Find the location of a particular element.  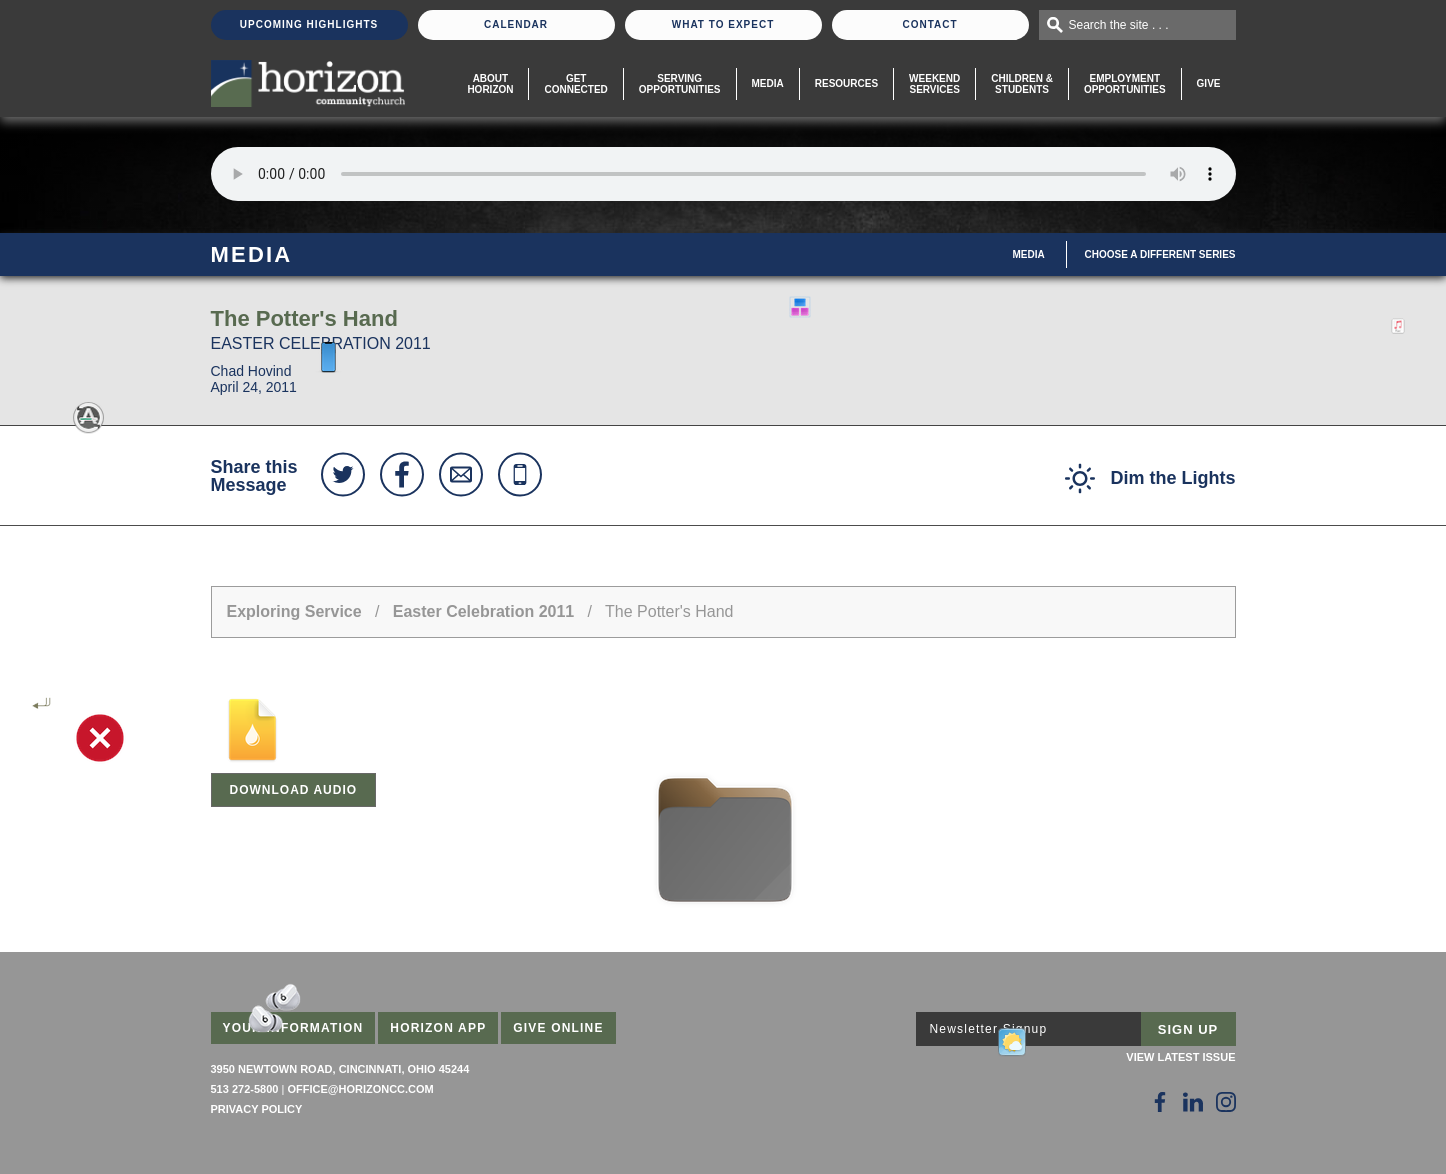

connect beats wireless earbuds via bluetooth is located at coordinates (274, 1008).